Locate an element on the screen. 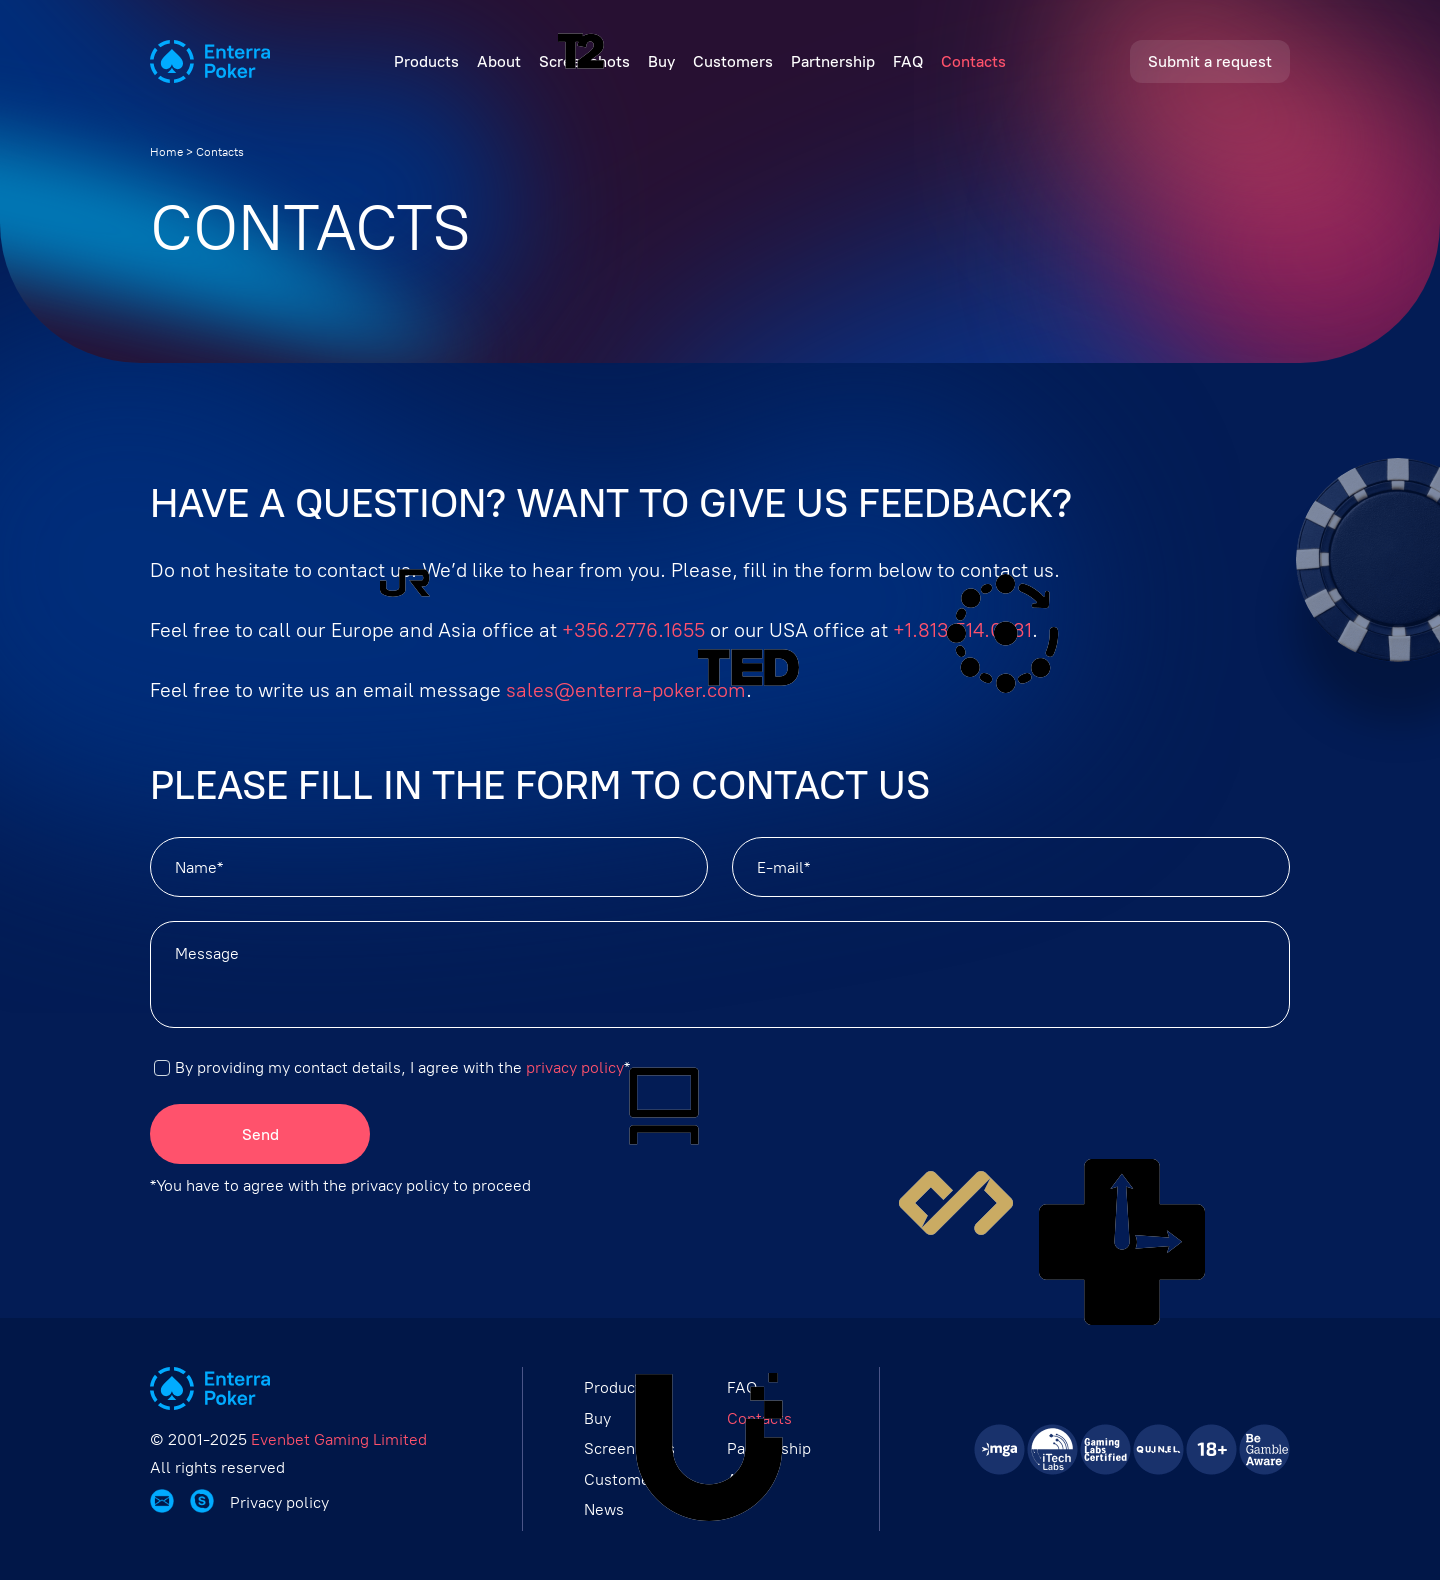  open RescueTime app is located at coordinates (1122, 1242).